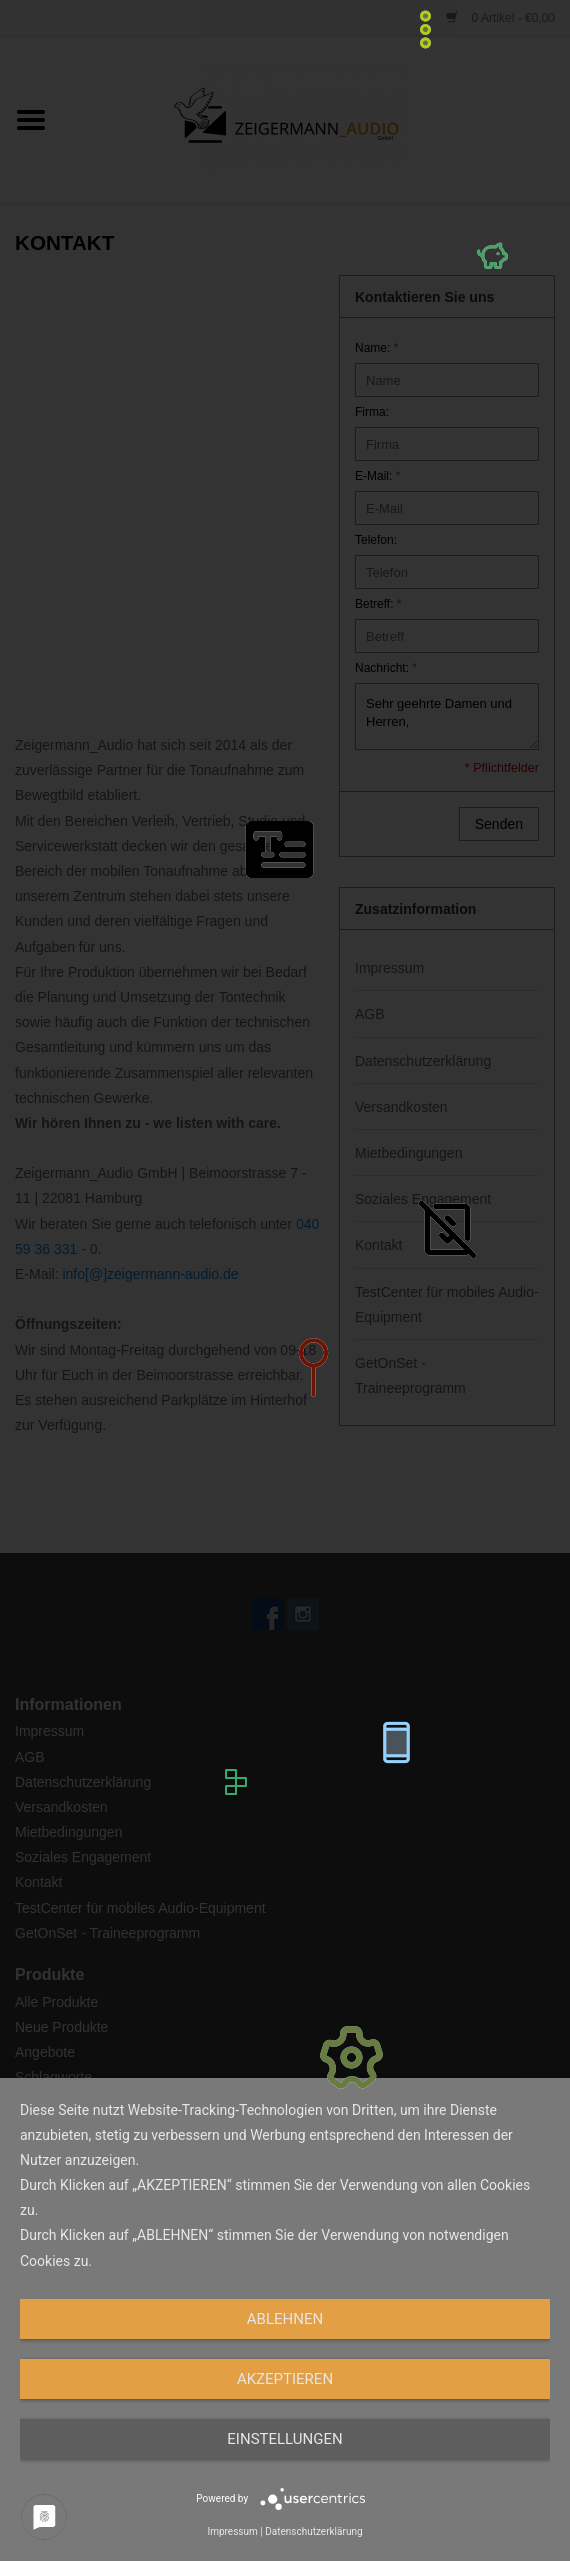 This screenshot has width=570, height=2561. Describe the element at coordinates (234, 1782) in the screenshot. I see `open replit coding environment` at that location.